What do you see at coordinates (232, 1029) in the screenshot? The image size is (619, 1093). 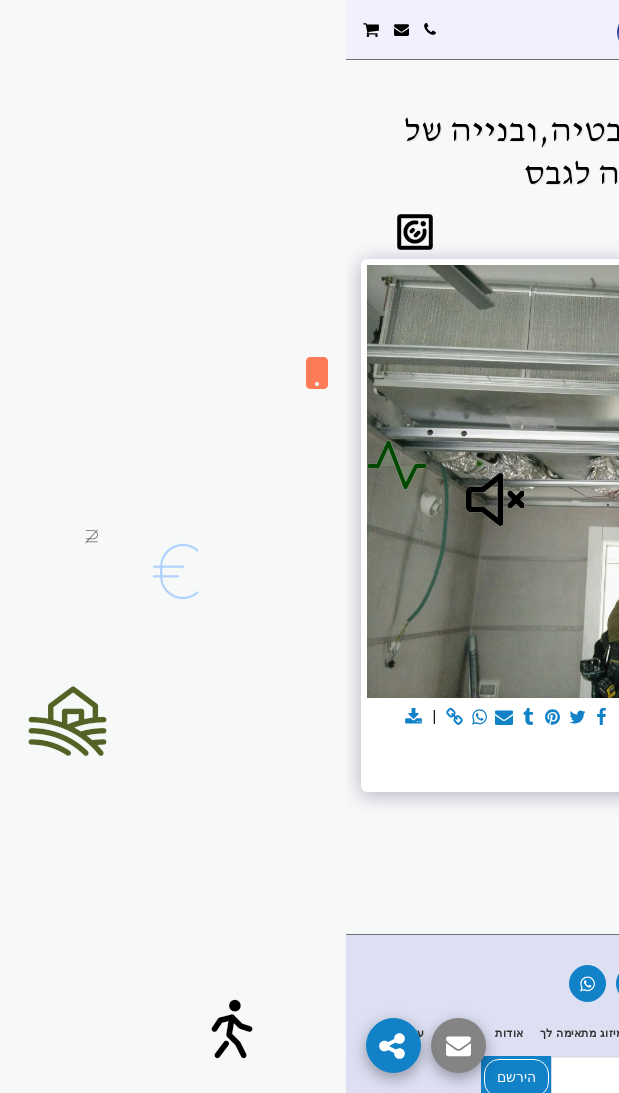 I see `select walking as your navigation mode` at bounding box center [232, 1029].